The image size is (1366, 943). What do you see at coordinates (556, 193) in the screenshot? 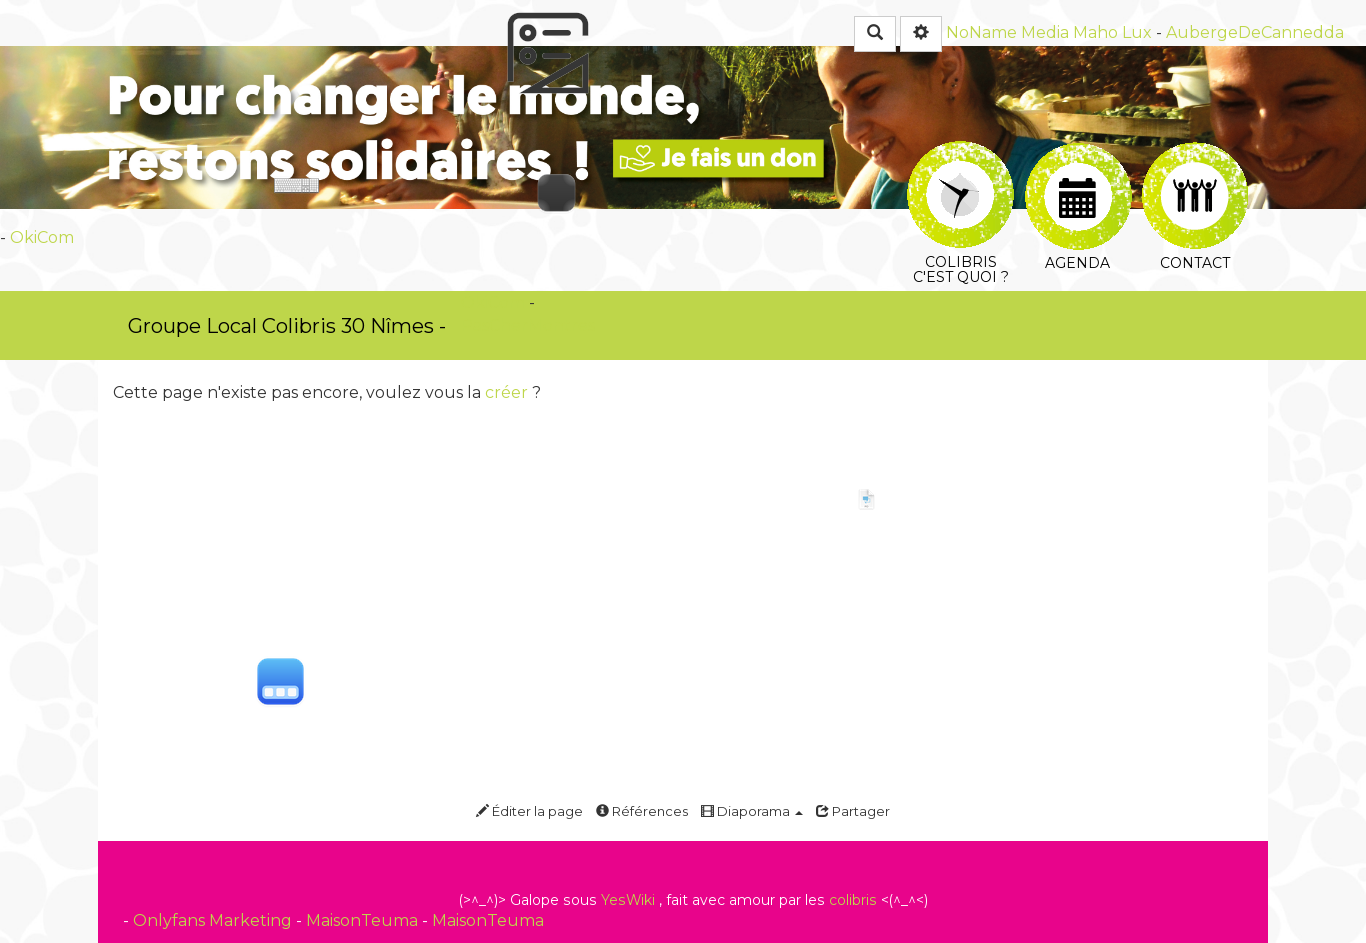
I see `configure screen edge gestures and hot corners` at bounding box center [556, 193].